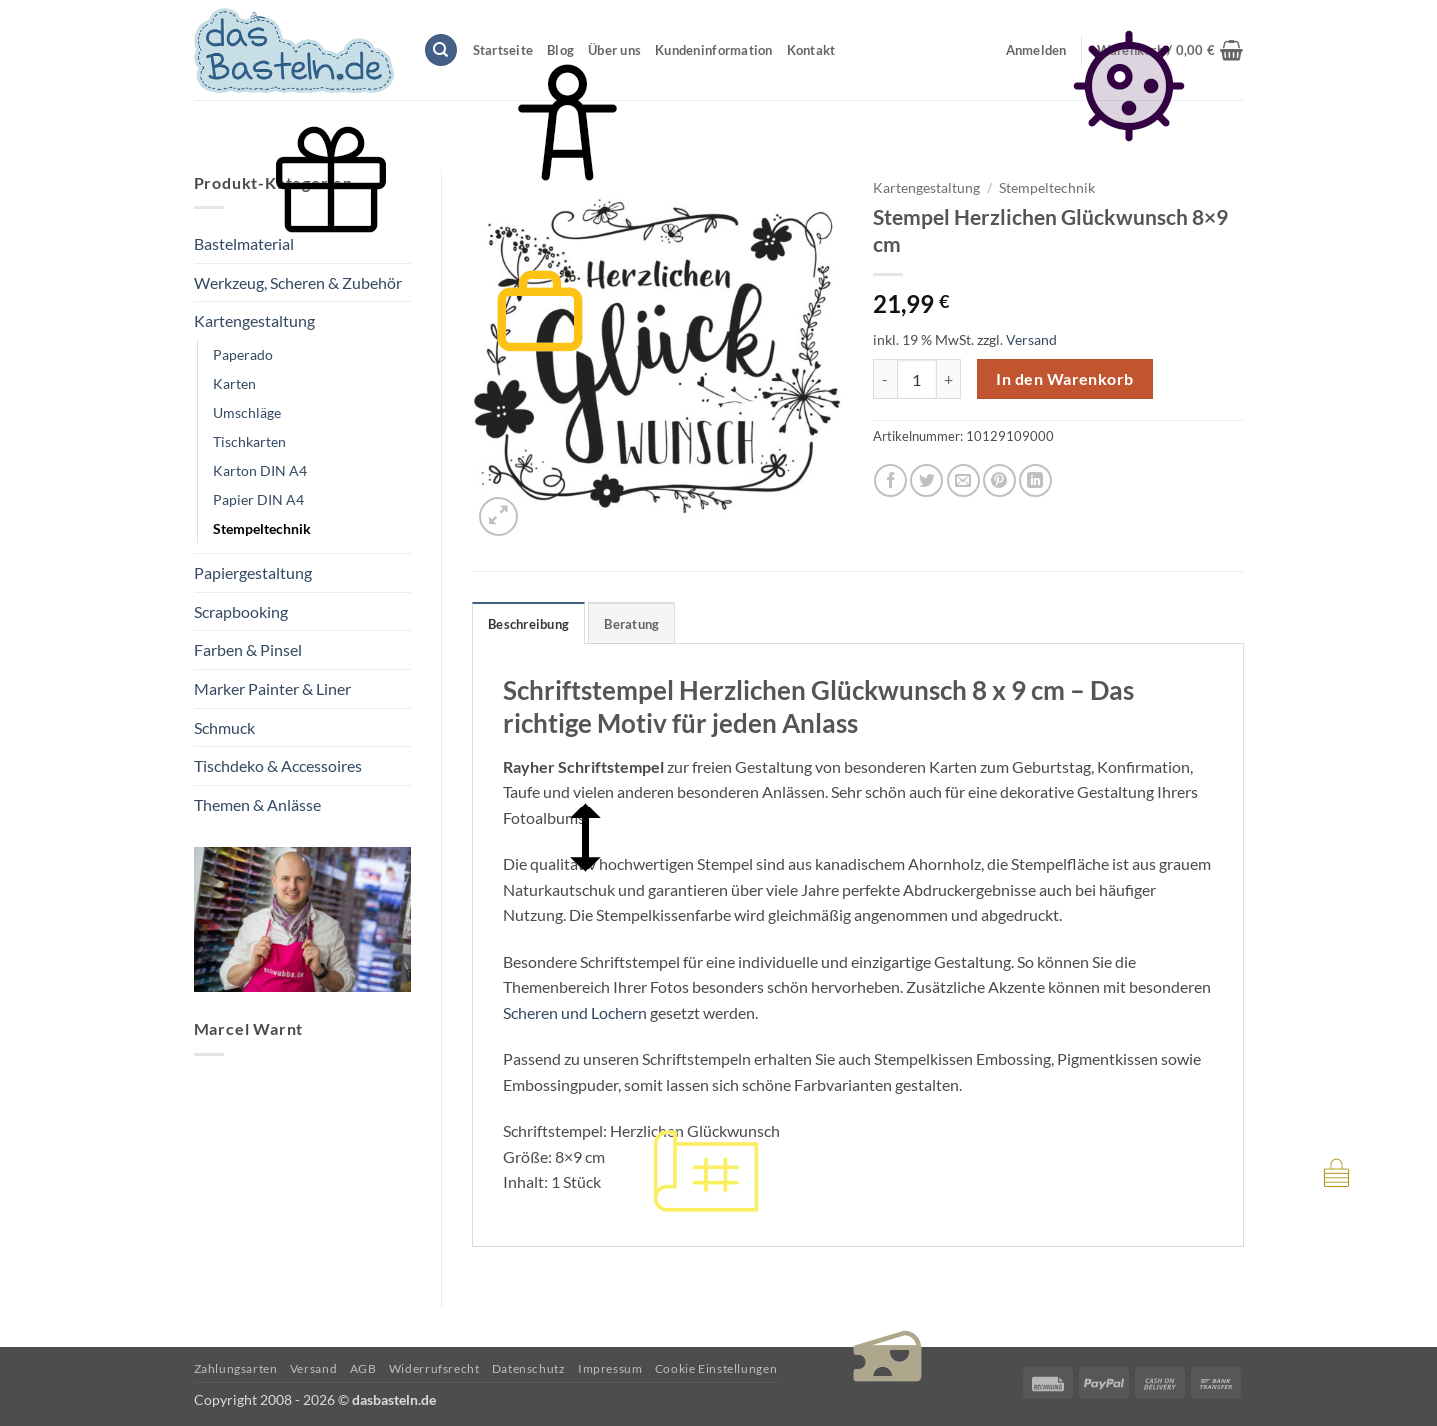  What do you see at coordinates (567, 121) in the screenshot?
I see `access accessibility settings` at bounding box center [567, 121].